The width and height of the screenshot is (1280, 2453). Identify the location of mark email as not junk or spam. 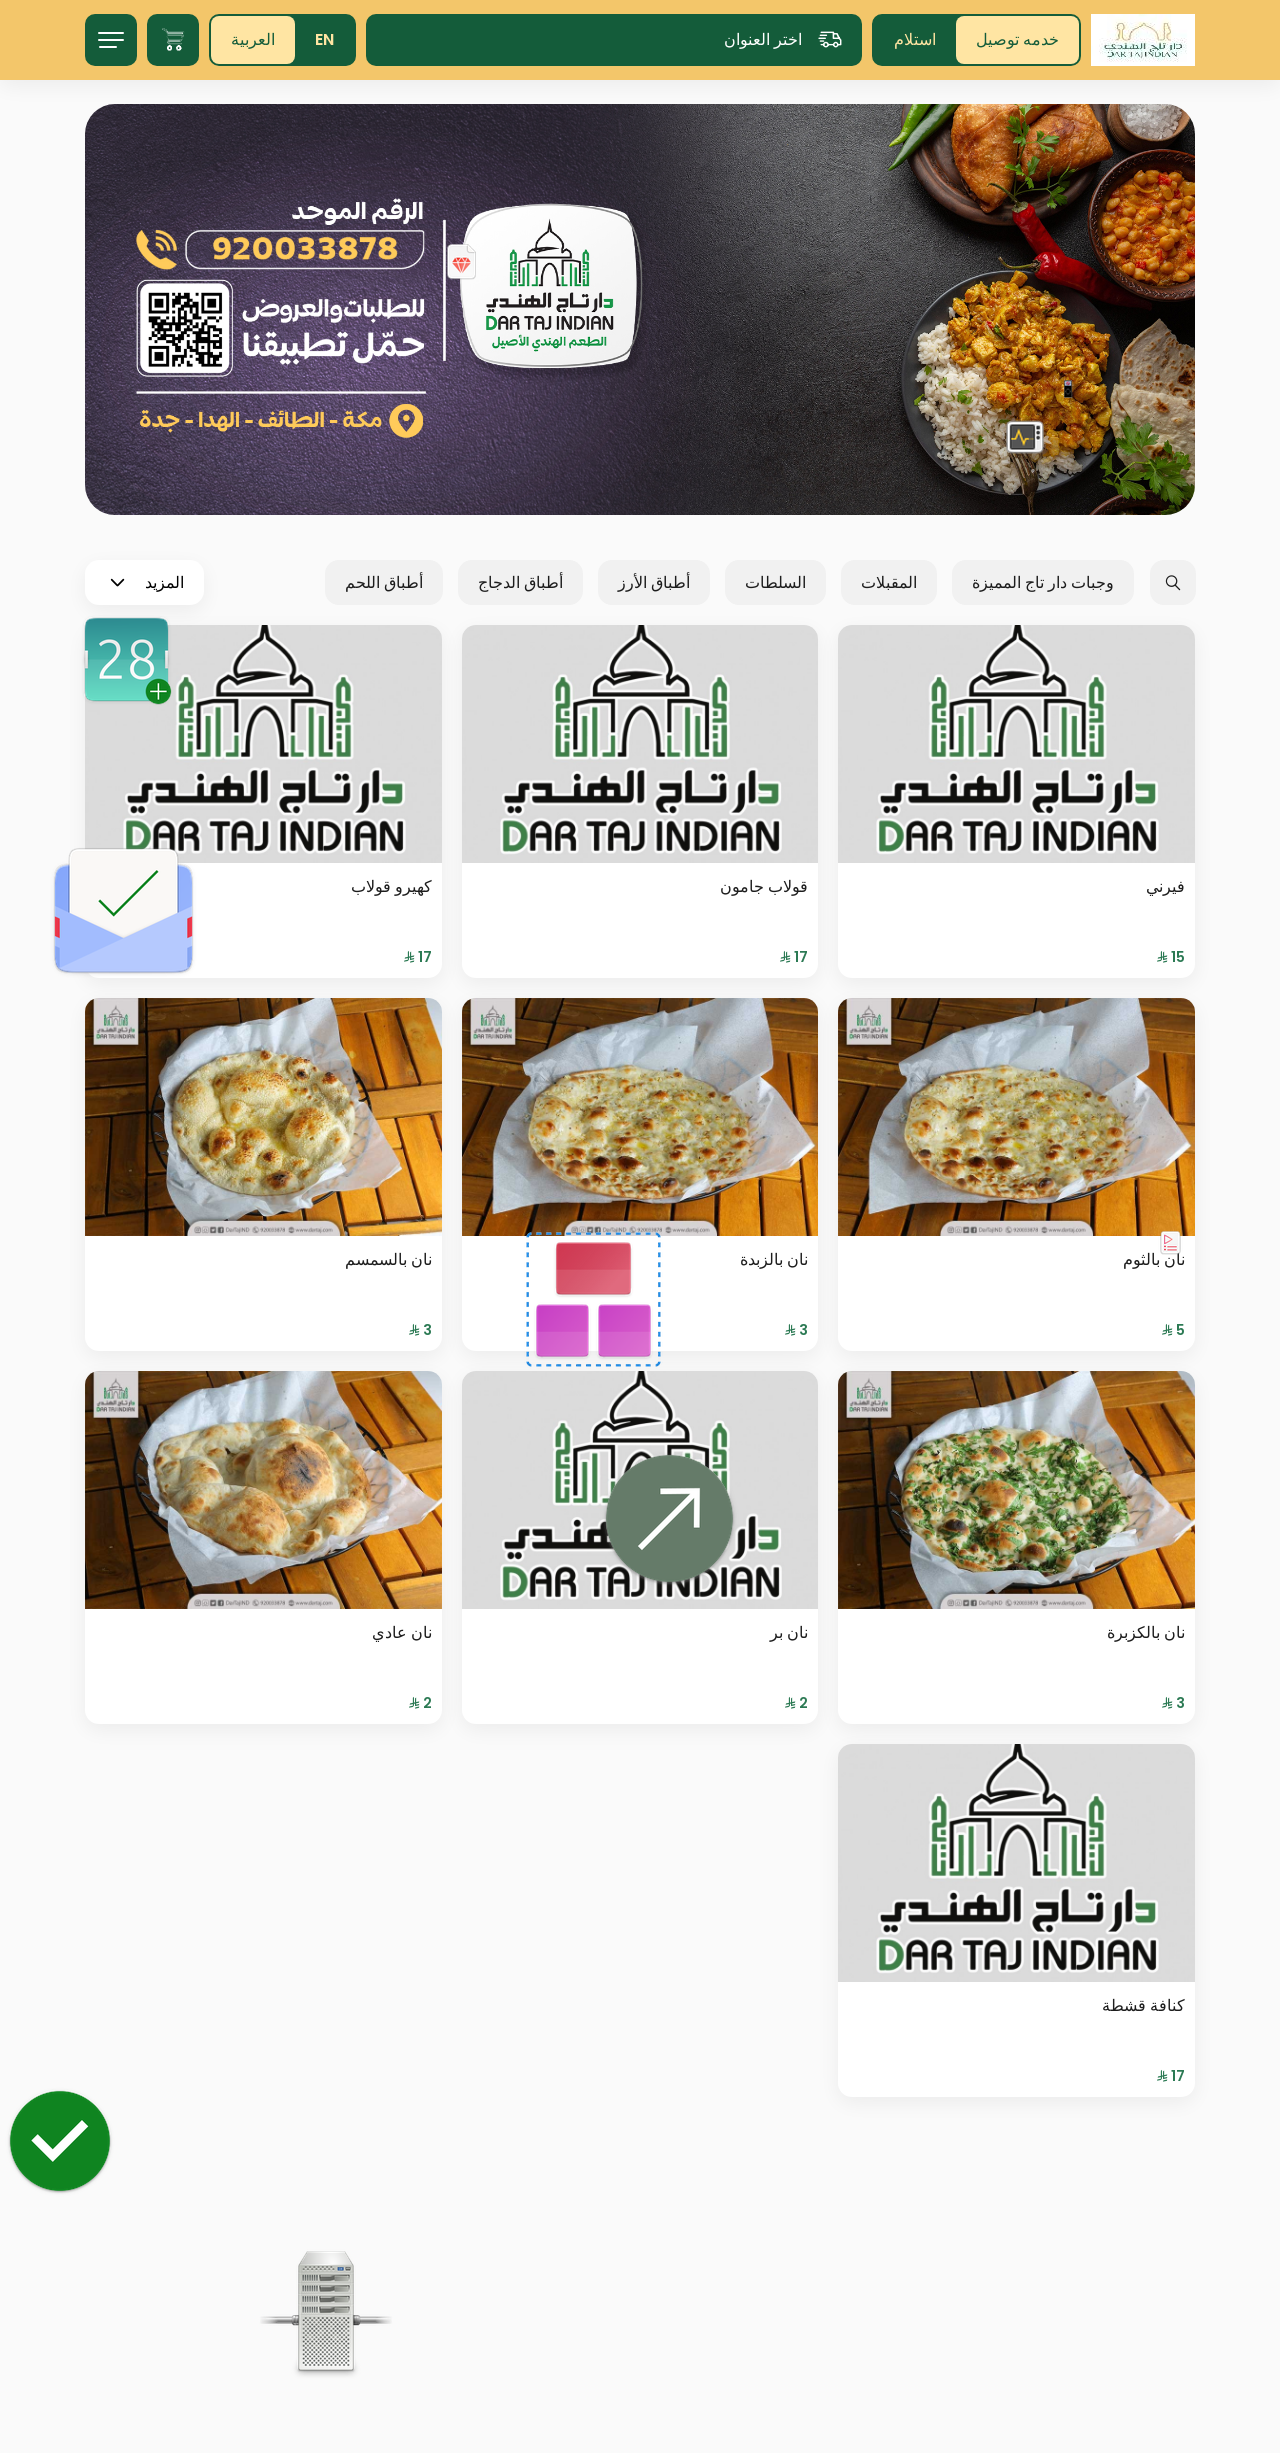
(123, 918).